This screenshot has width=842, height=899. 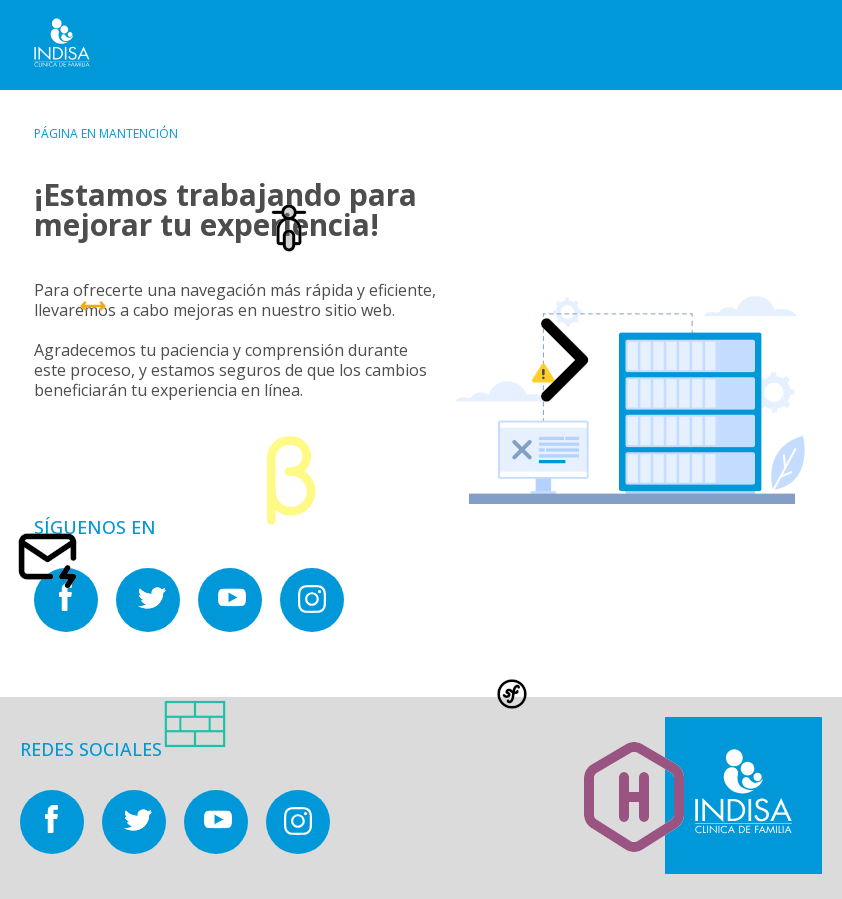 What do you see at coordinates (289, 476) in the screenshot?
I see `indicates a feature in beta testing phase` at bounding box center [289, 476].